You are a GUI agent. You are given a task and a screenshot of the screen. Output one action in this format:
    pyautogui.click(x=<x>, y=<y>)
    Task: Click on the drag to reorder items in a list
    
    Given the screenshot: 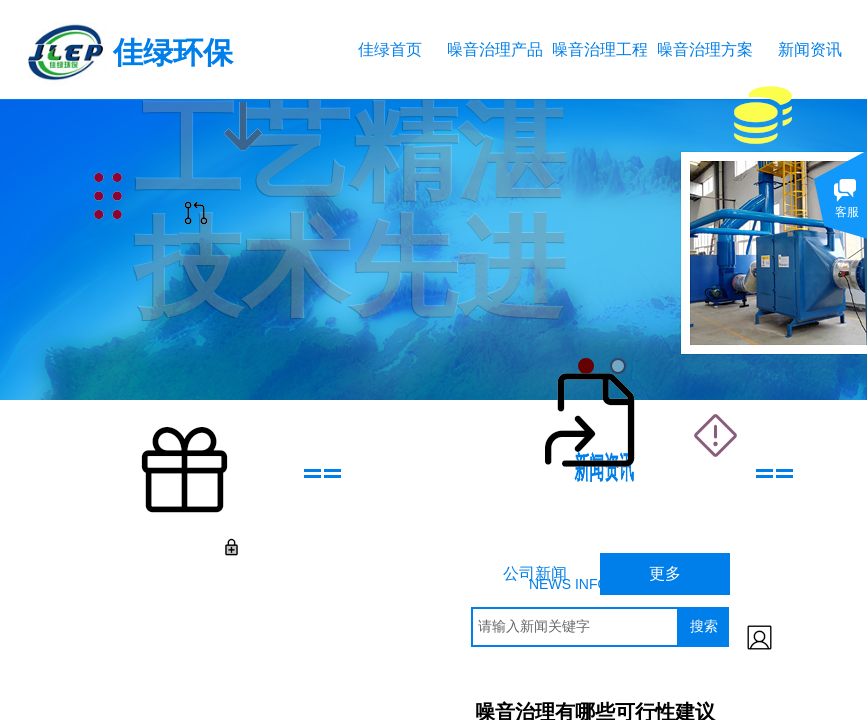 What is the action you would take?
    pyautogui.click(x=108, y=196)
    